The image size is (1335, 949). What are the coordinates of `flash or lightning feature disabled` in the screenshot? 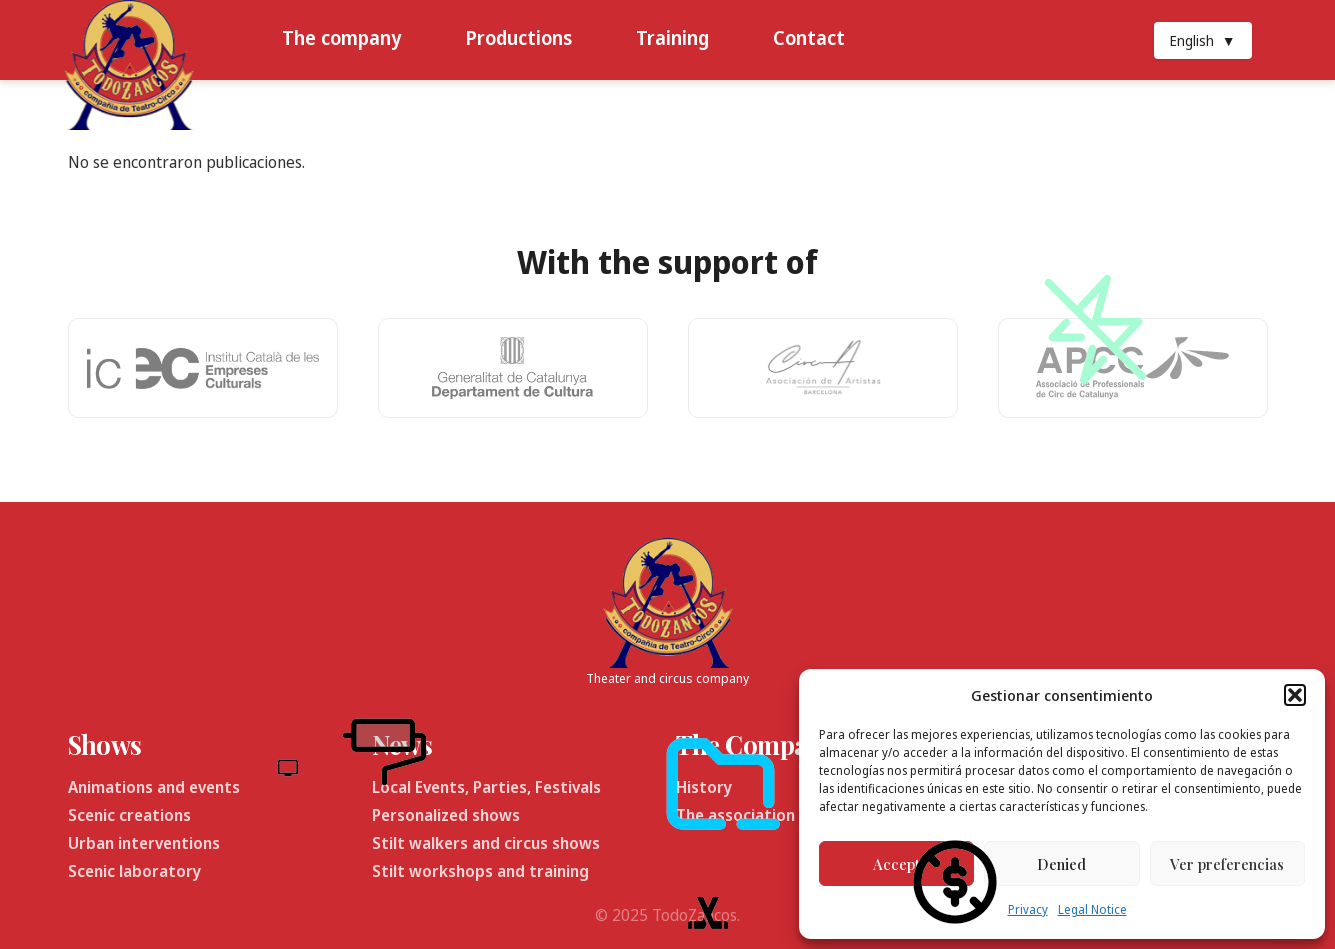 It's located at (1095, 329).